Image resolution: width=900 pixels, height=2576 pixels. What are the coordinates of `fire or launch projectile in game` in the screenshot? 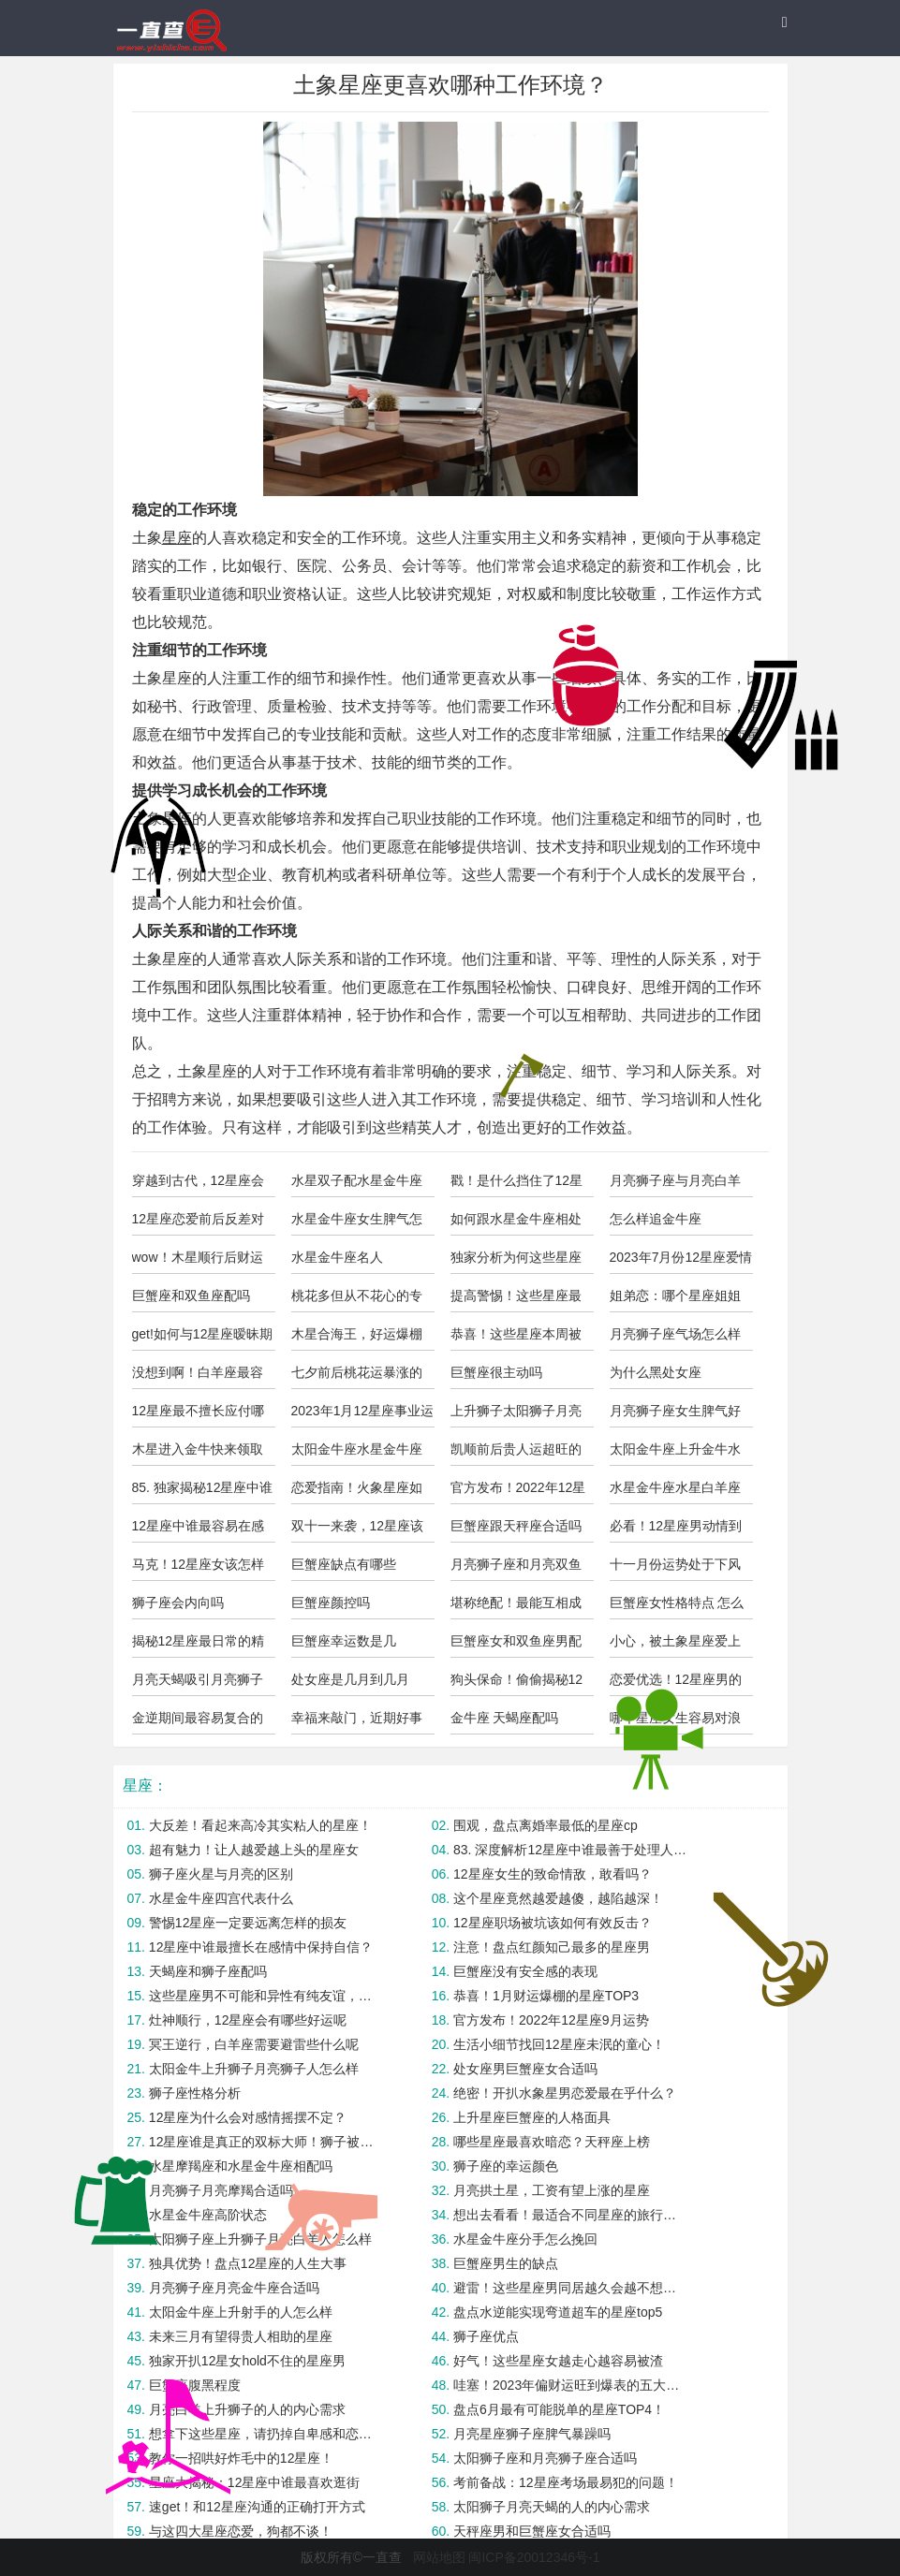 It's located at (321, 2217).